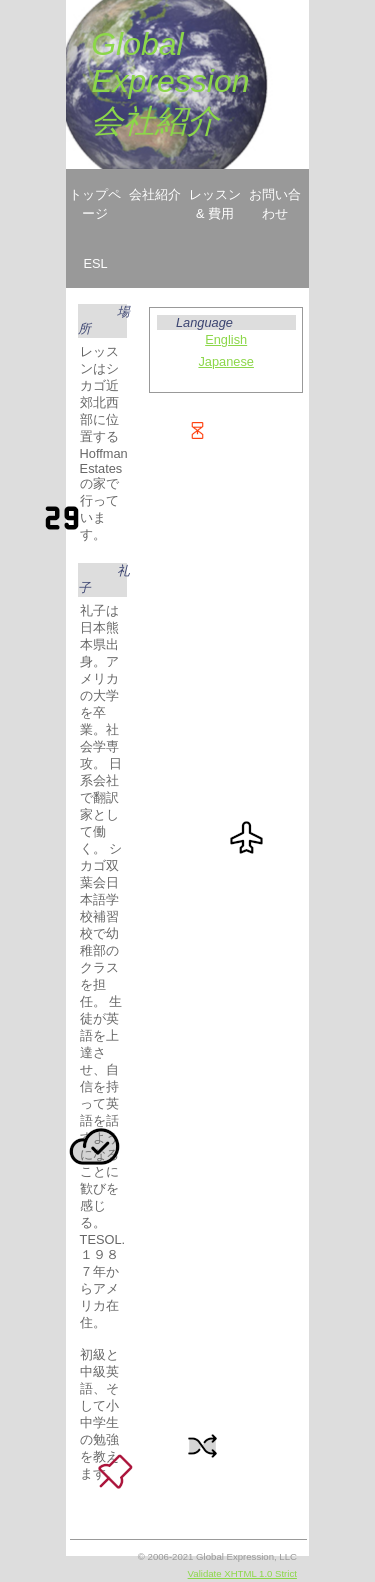 The height and width of the screenshot is (1582, 375). I want to click on file successfully uploaded to cloud storage, so click(94, 1146).